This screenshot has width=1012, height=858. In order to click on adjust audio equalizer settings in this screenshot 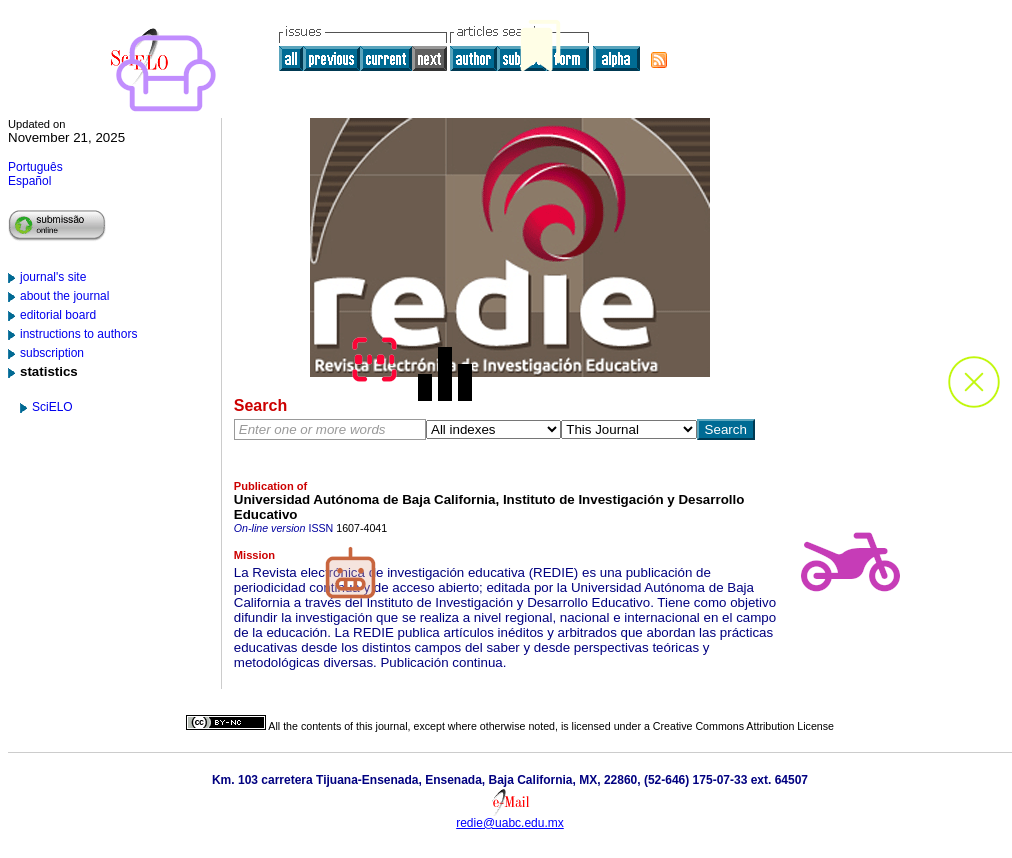, I will do `click(445, 374)`.